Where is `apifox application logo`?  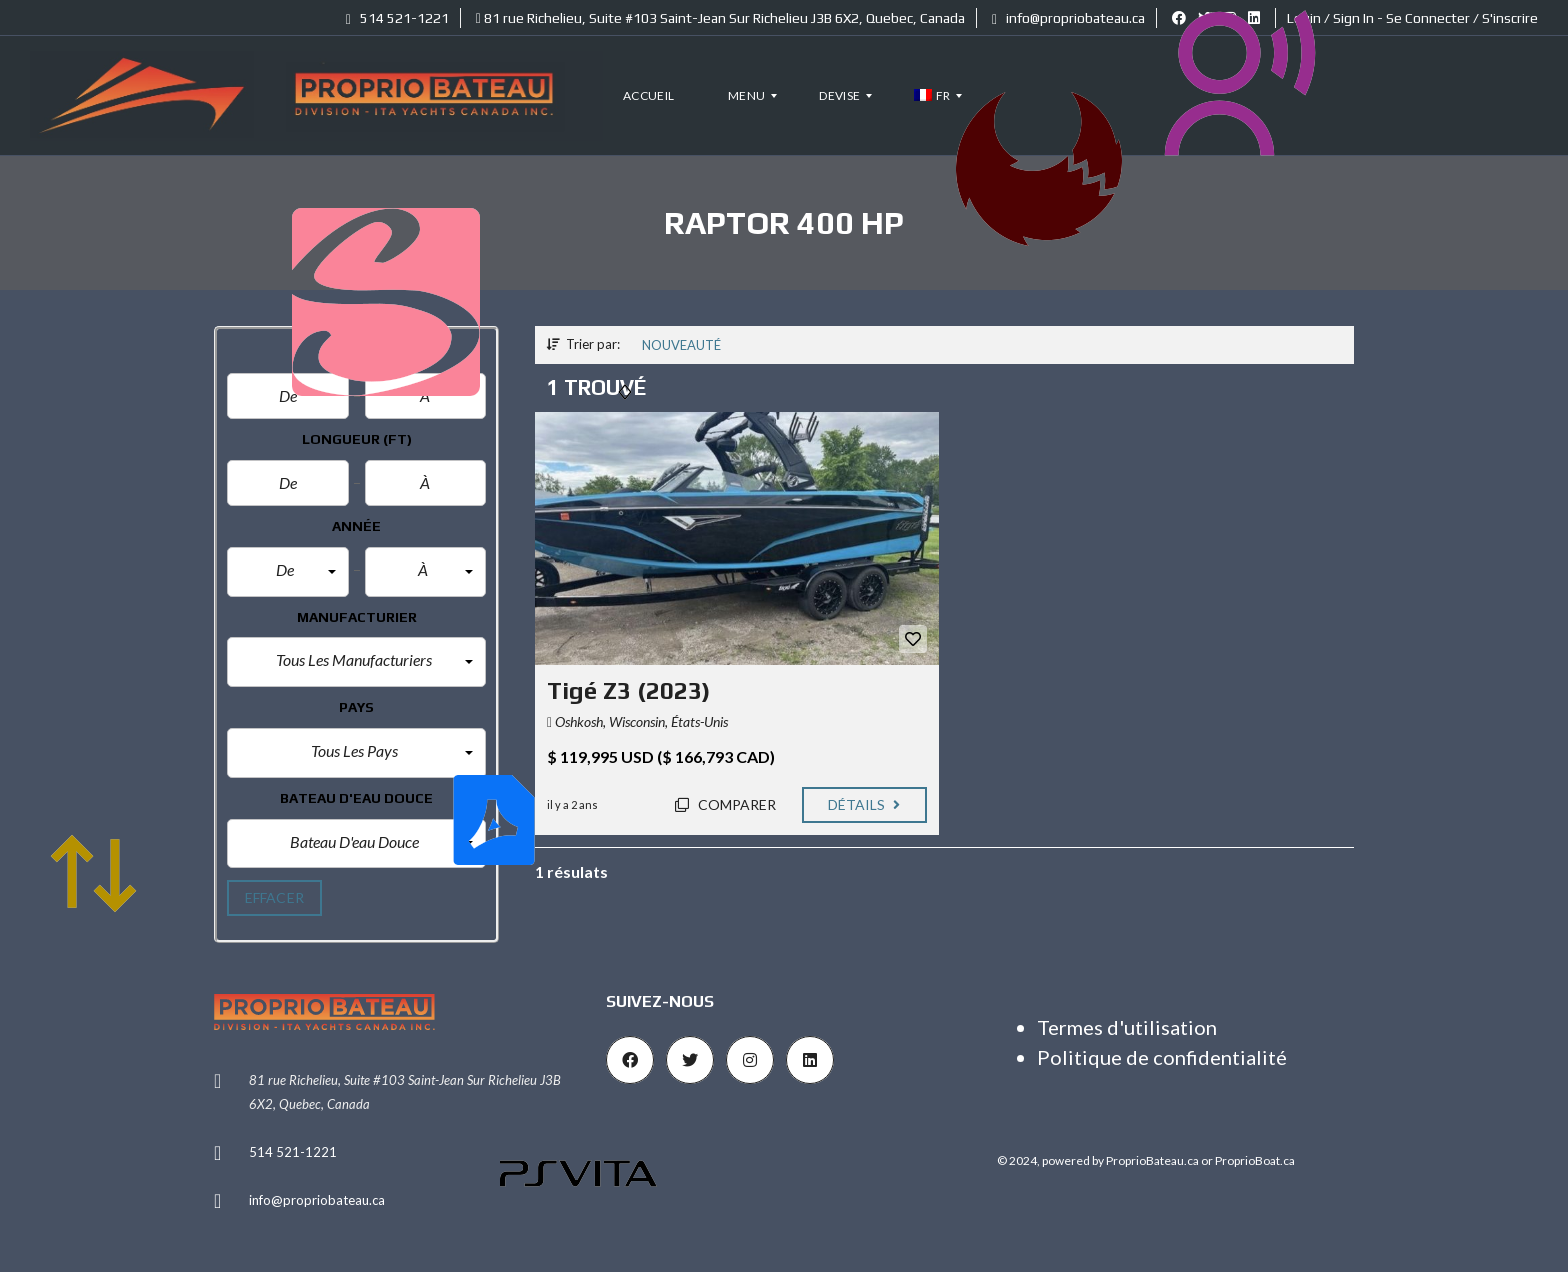 apifox application logo is located at coordinates (1039, 169).